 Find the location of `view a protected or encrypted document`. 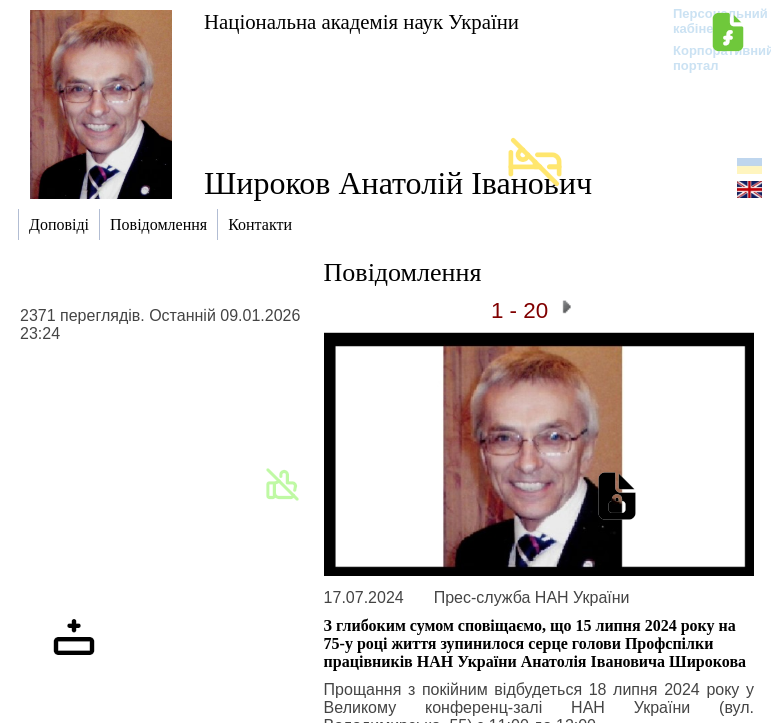

view a protected or encrypted document is located at coordinates (617, 496).